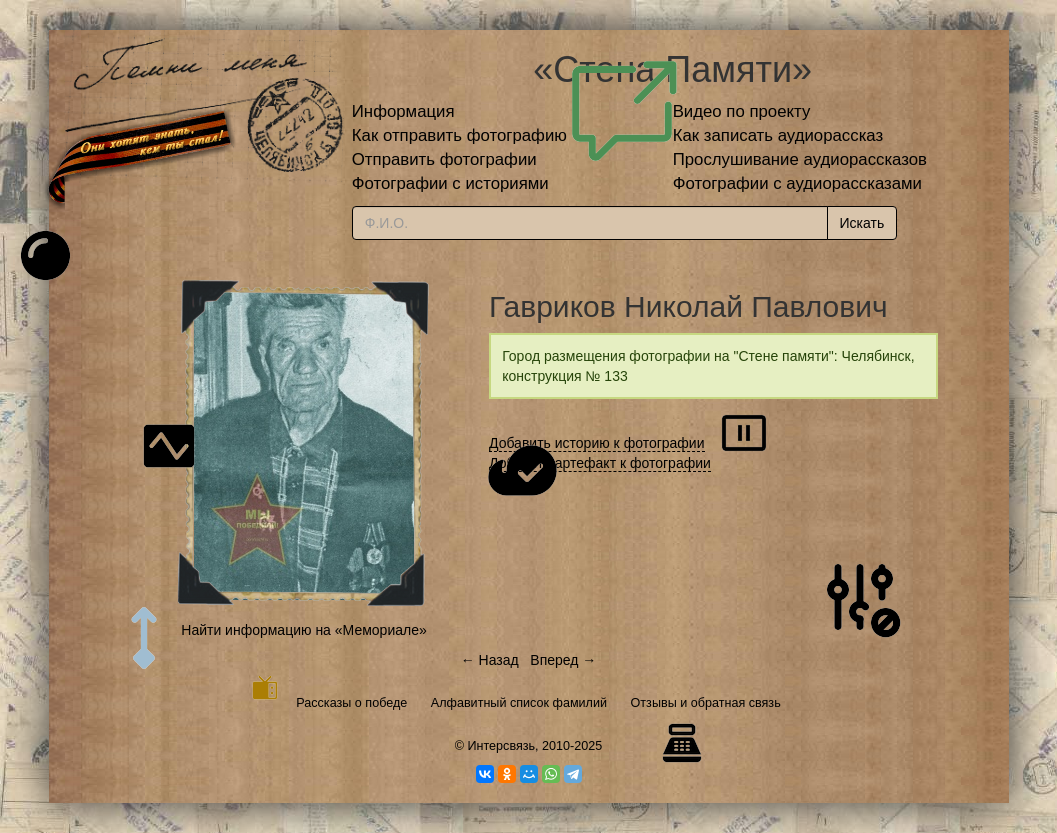  What do you see at coordinates (744, 433) in the screenshot?
I see `pause an ongoing presentation` at bounding box center [744, 433].